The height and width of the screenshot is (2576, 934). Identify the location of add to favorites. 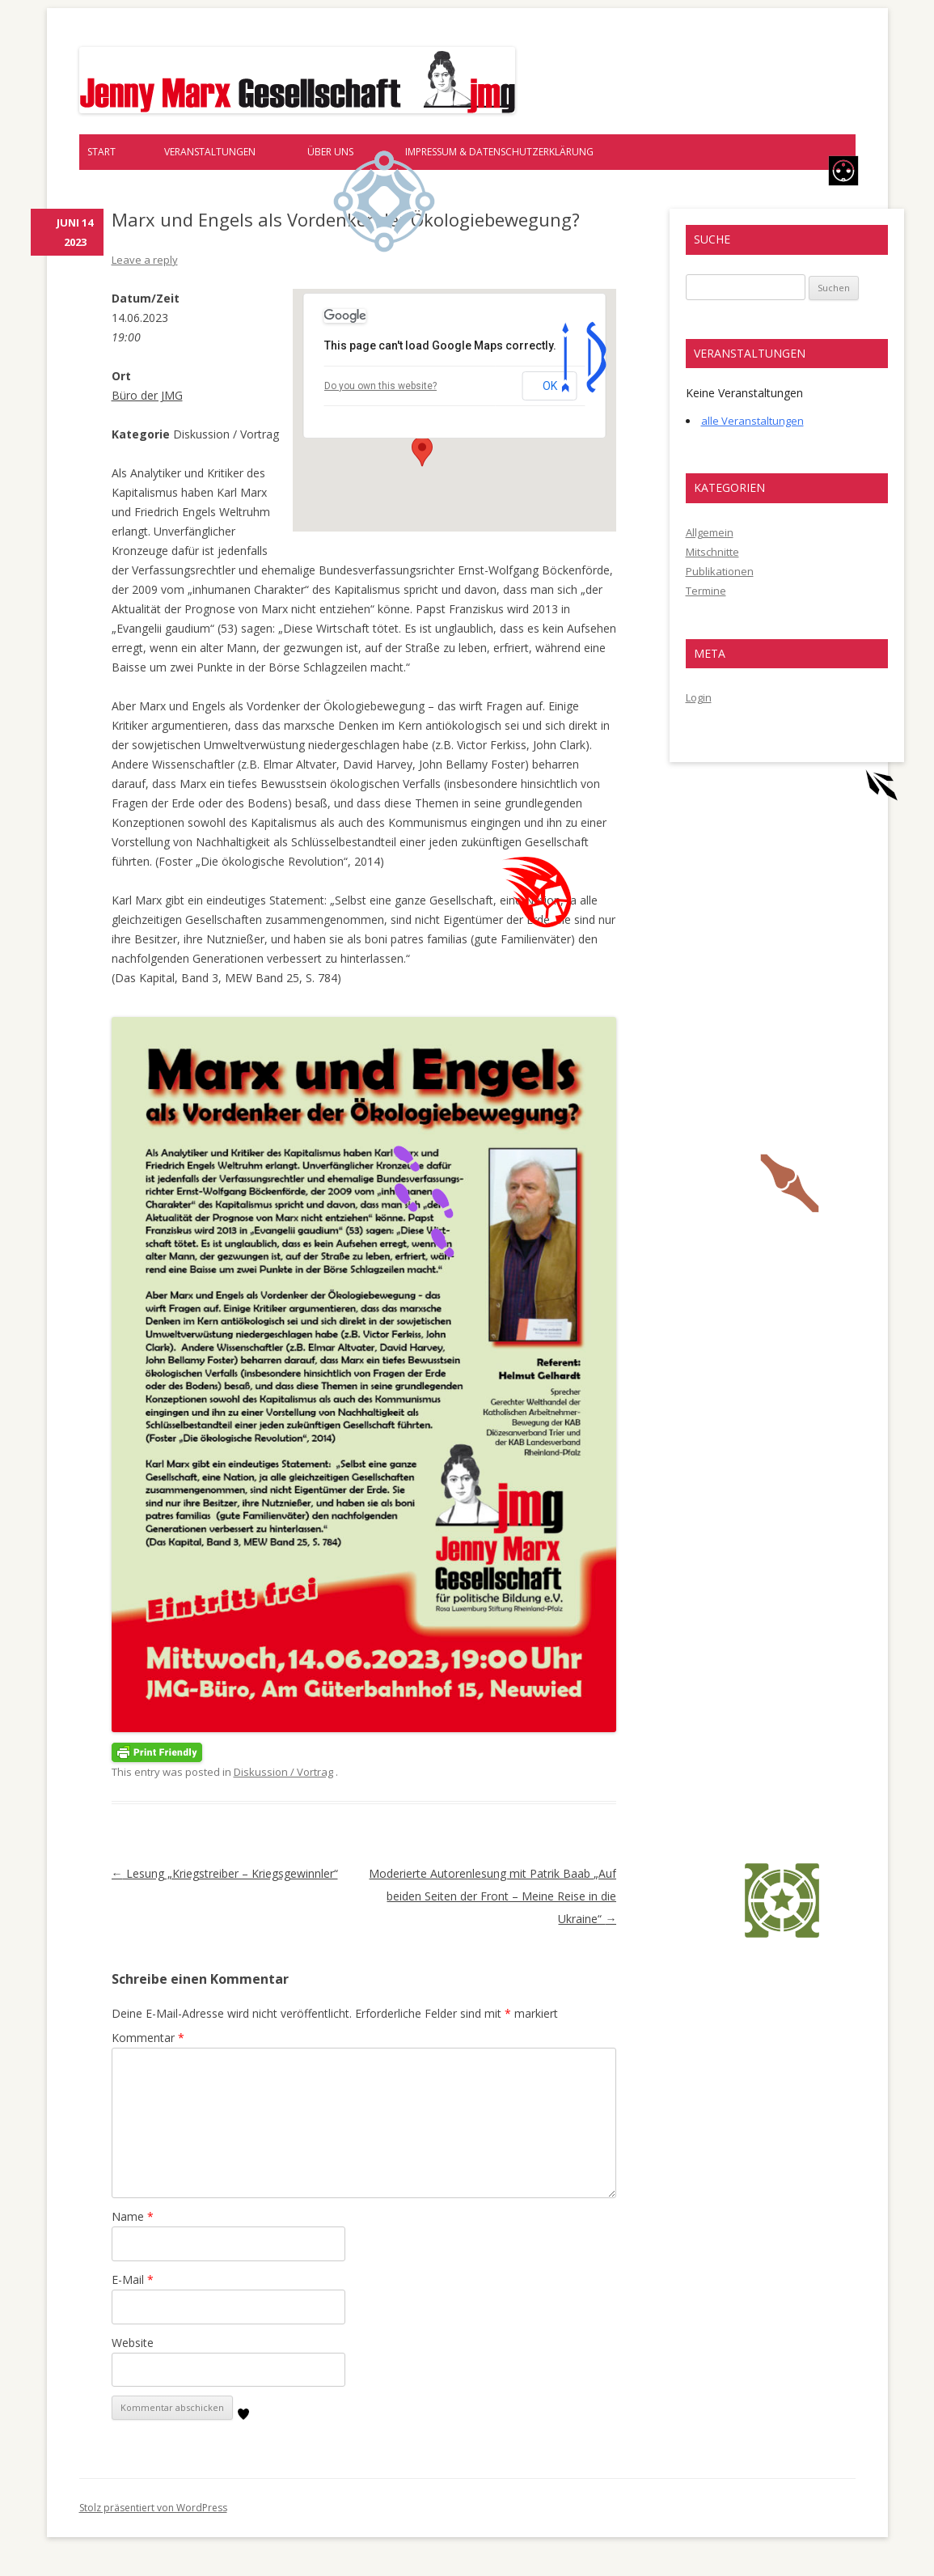
(243, 2414).